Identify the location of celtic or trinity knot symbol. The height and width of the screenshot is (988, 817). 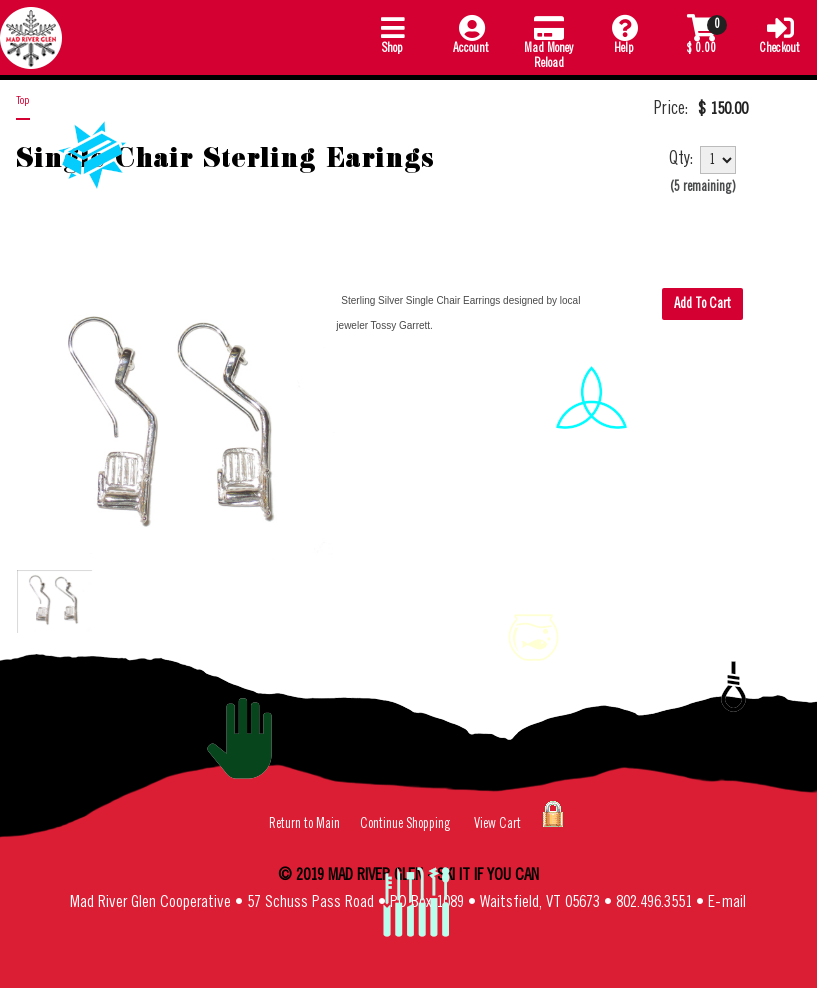
(591, 397).